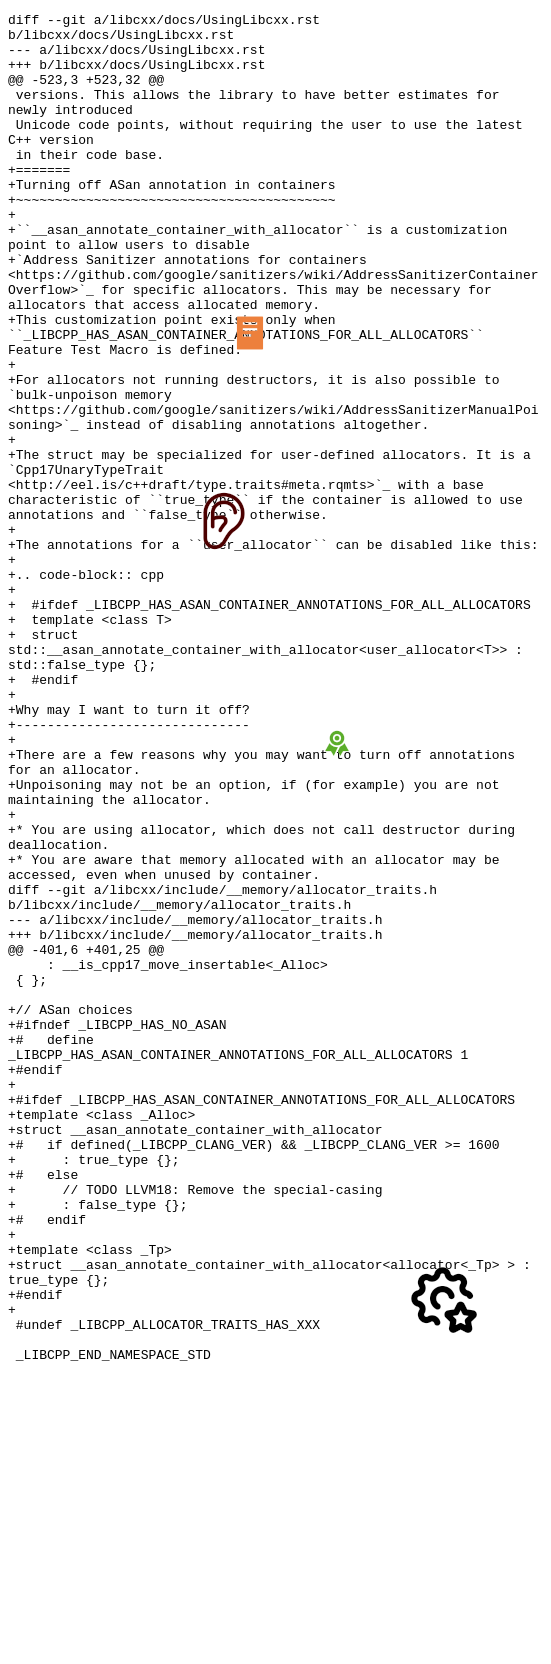 The width and height of the screenshot is (551, 1664). Describe the element at coordinates (250, 333) in the screenshot. I see `open reader mode for distraction-free viewing` at that location.